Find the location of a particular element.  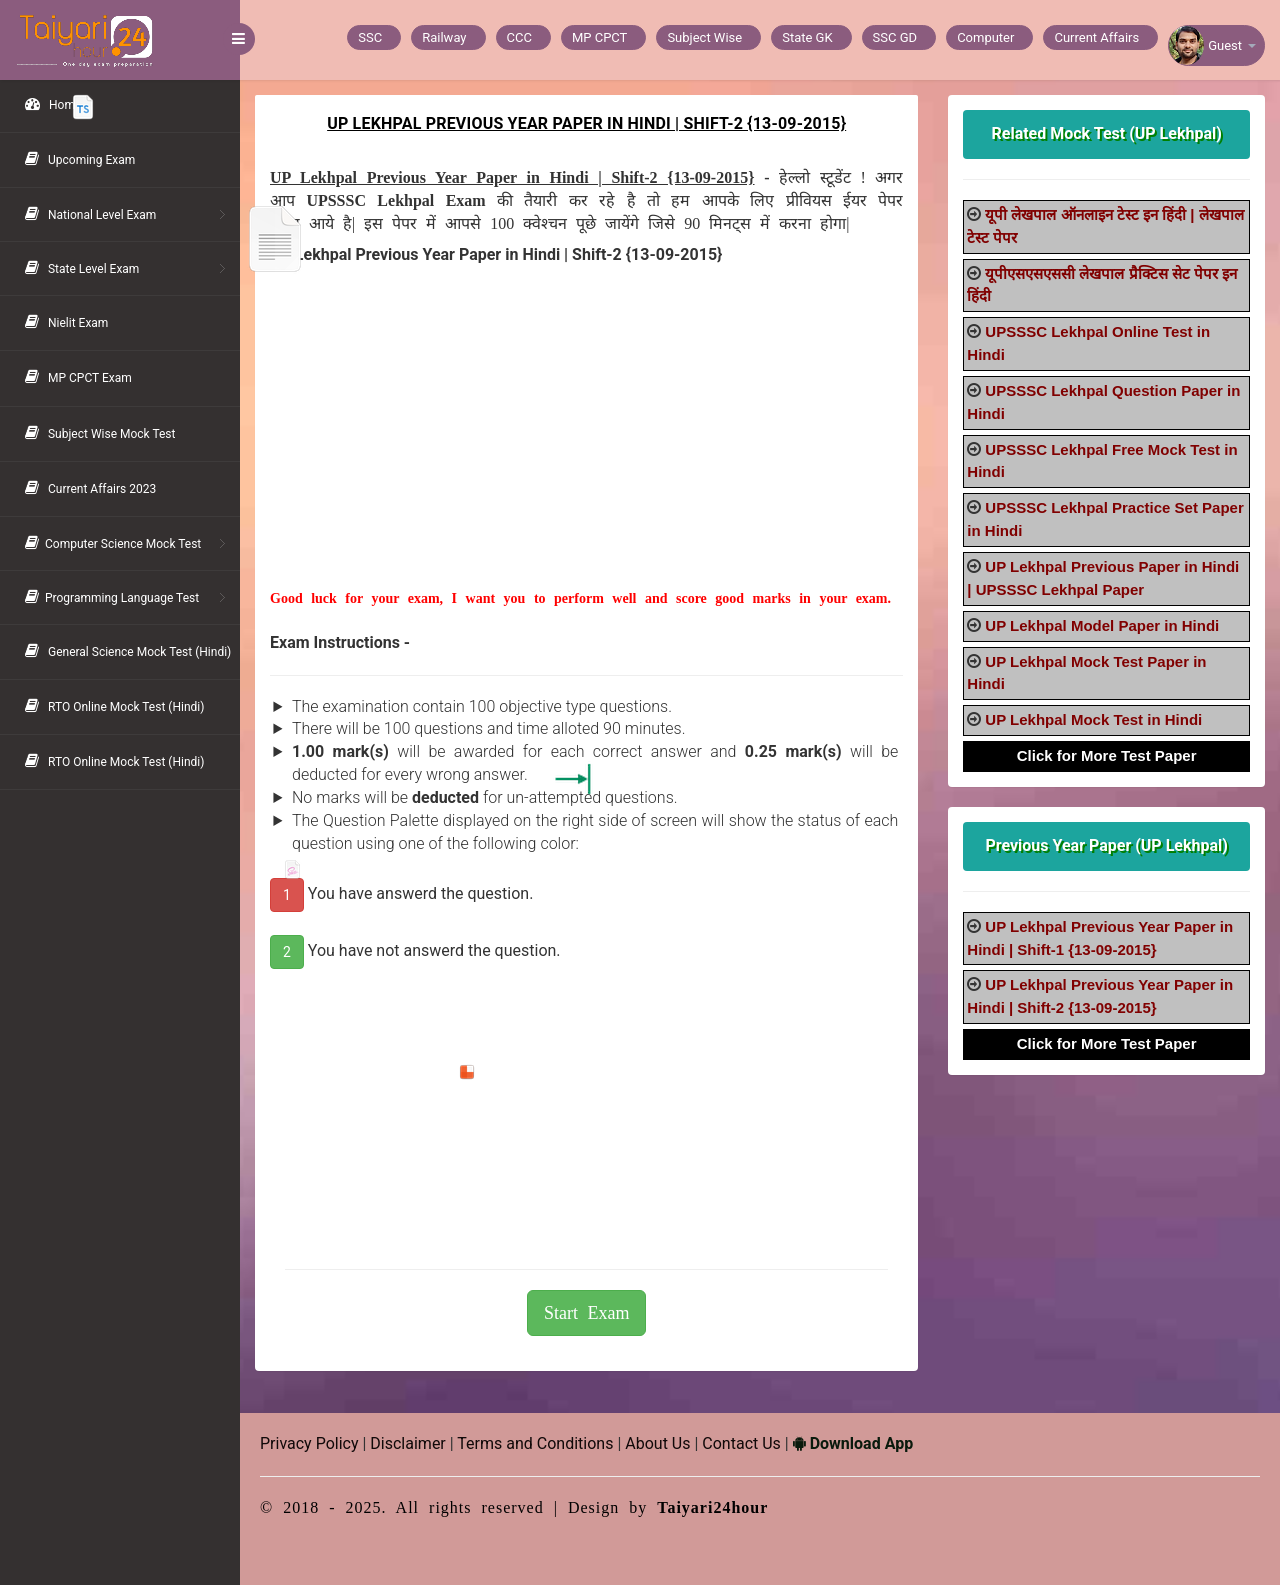

switch to the top-right workspace is located at coordinates (467, 1072).